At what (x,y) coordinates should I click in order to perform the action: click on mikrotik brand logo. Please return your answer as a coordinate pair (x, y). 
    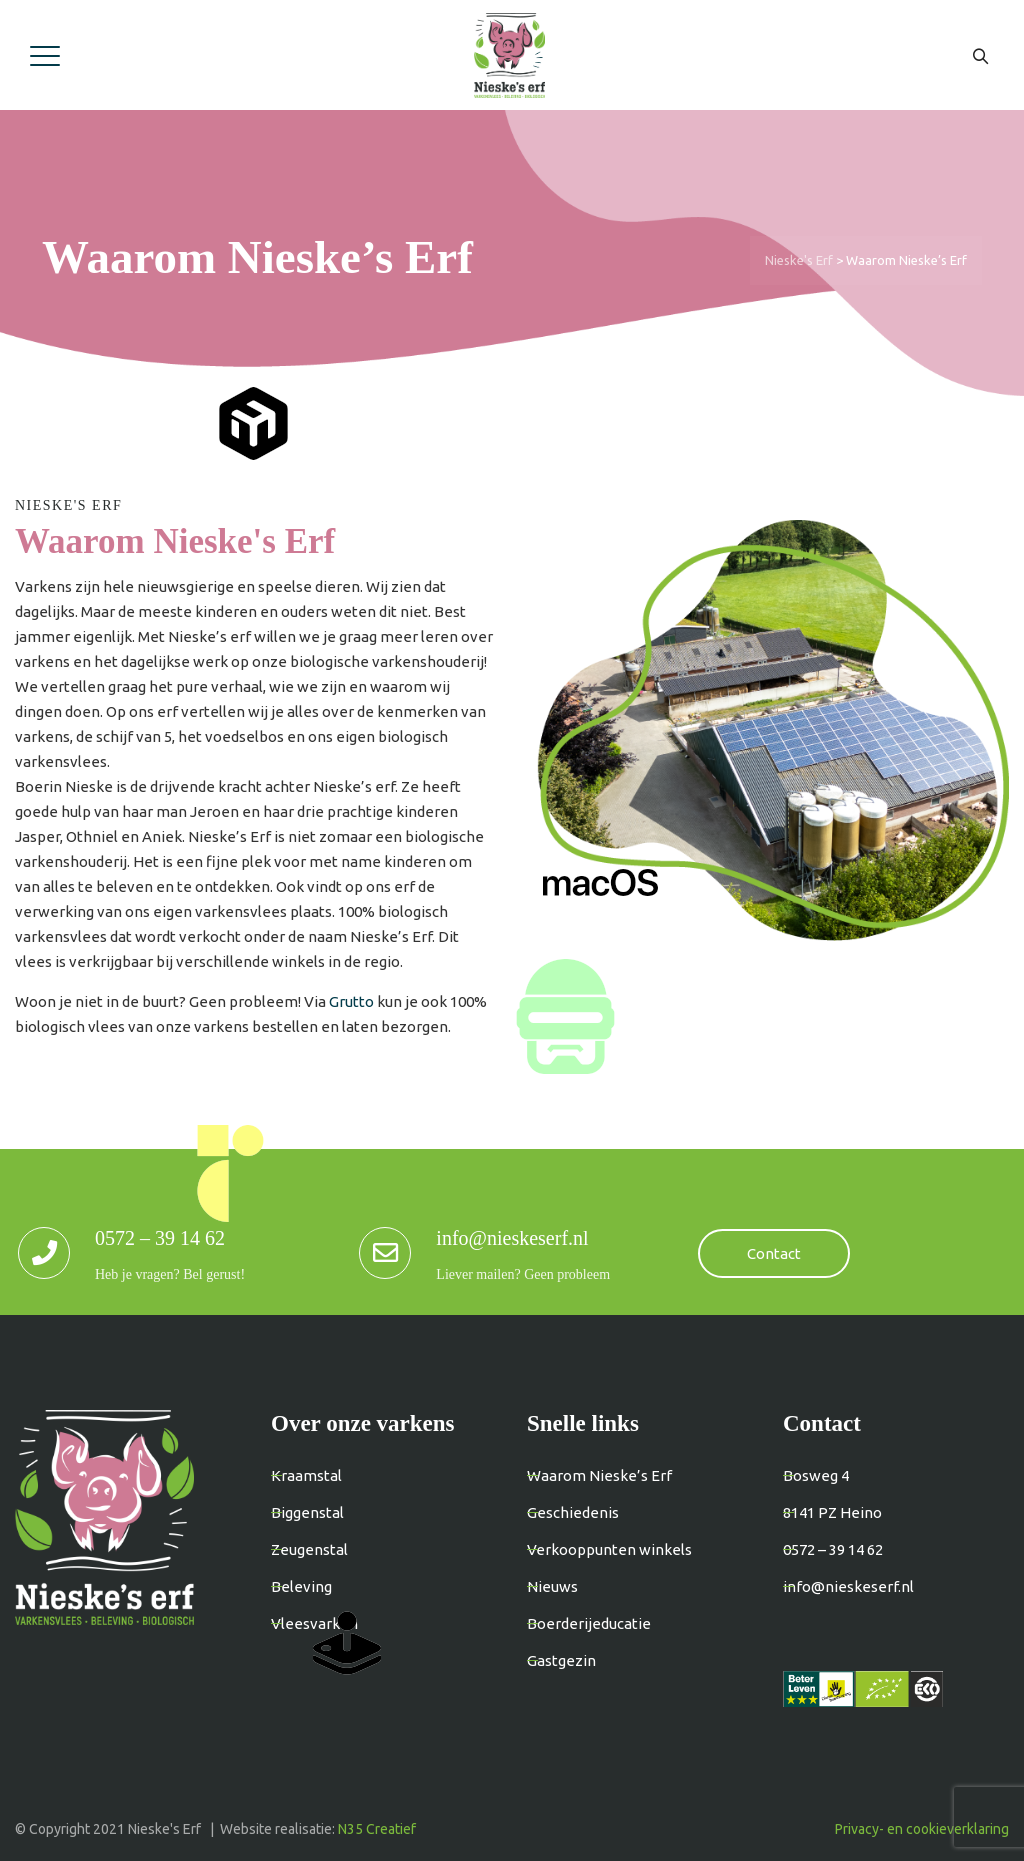
    Looking at the image, I should click on (253, 423).